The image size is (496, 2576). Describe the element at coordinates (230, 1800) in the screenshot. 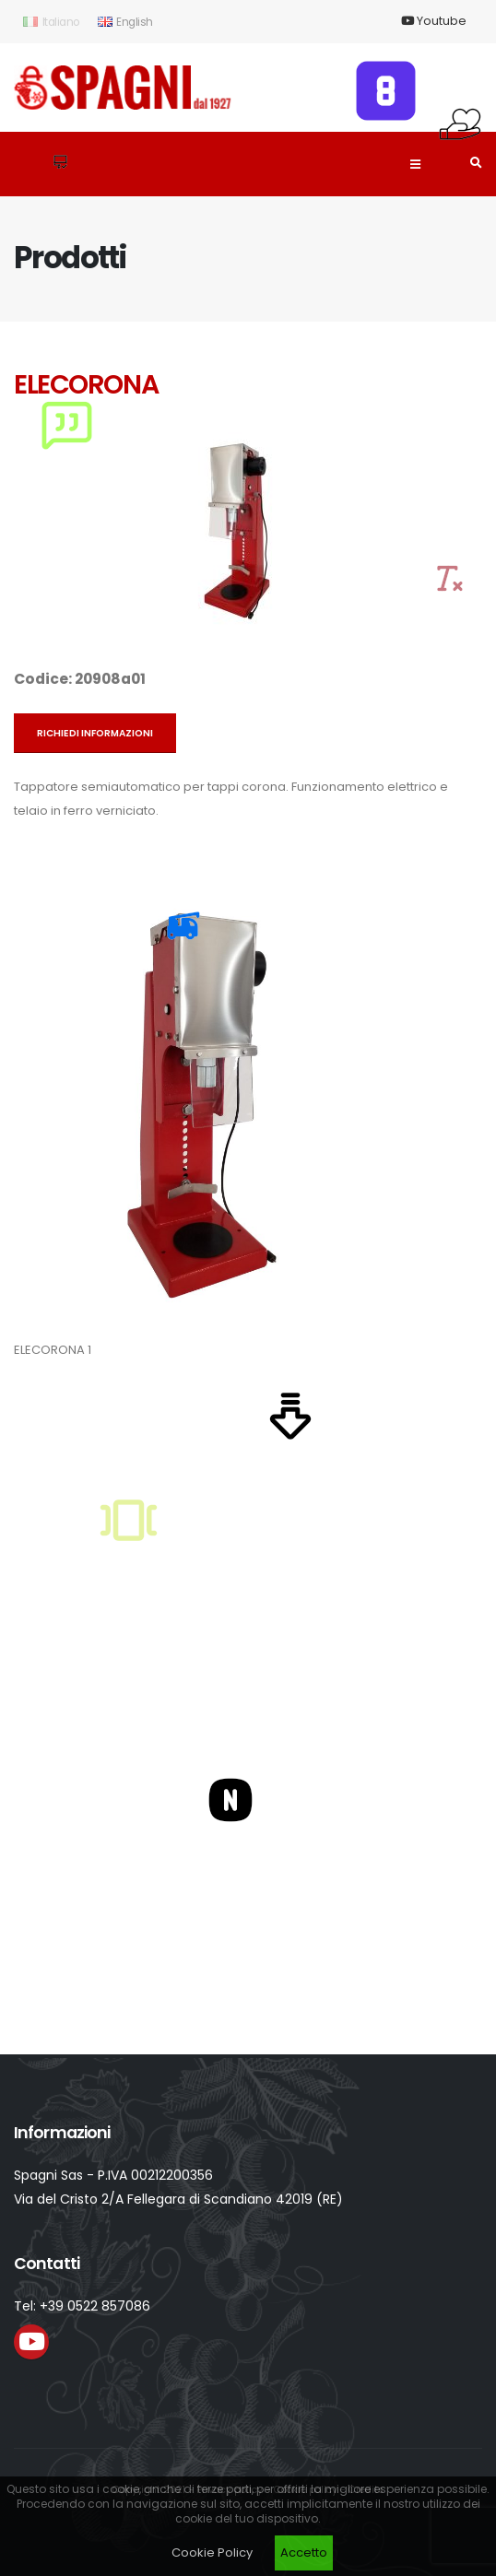

I see `indicates an item starting with the letter N` at that location.